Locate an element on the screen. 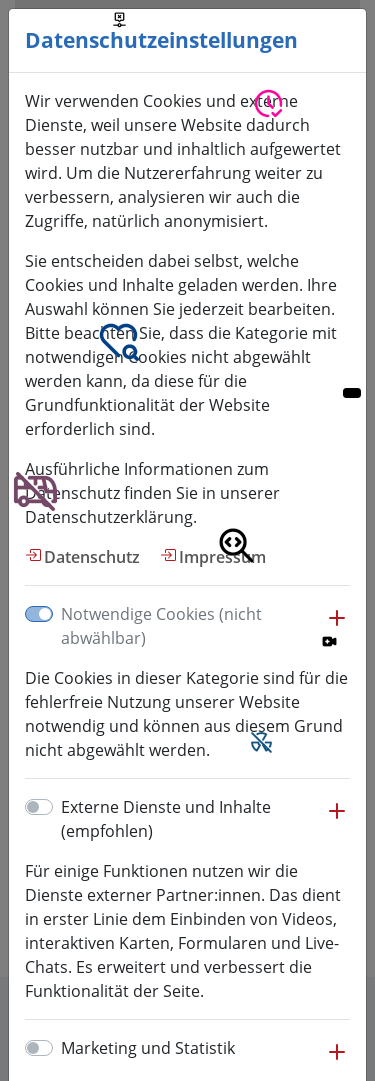 This screenshot has width=375, height=1081. inspect or zoom into code is located at coordinates (236, 545).